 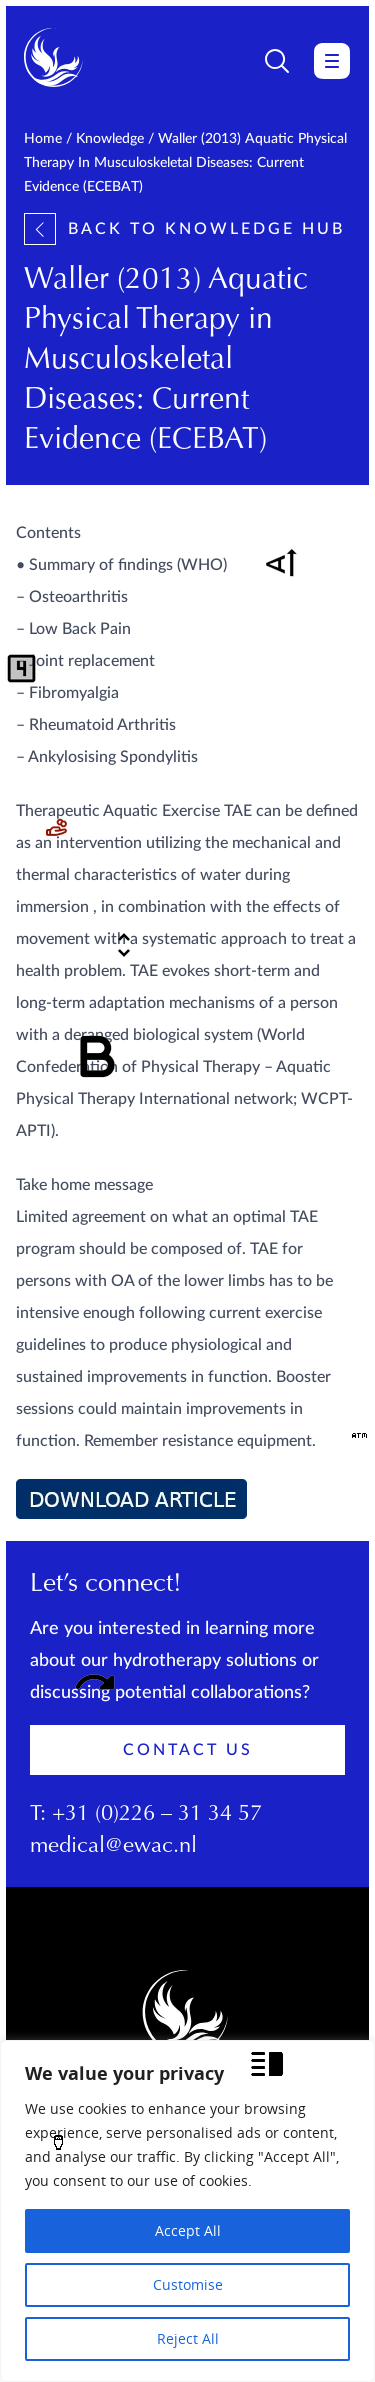 What do you see at coordinates (57, 828) in the screenshot?
I see `make a payment or donation` at bounding box center [57, 828].